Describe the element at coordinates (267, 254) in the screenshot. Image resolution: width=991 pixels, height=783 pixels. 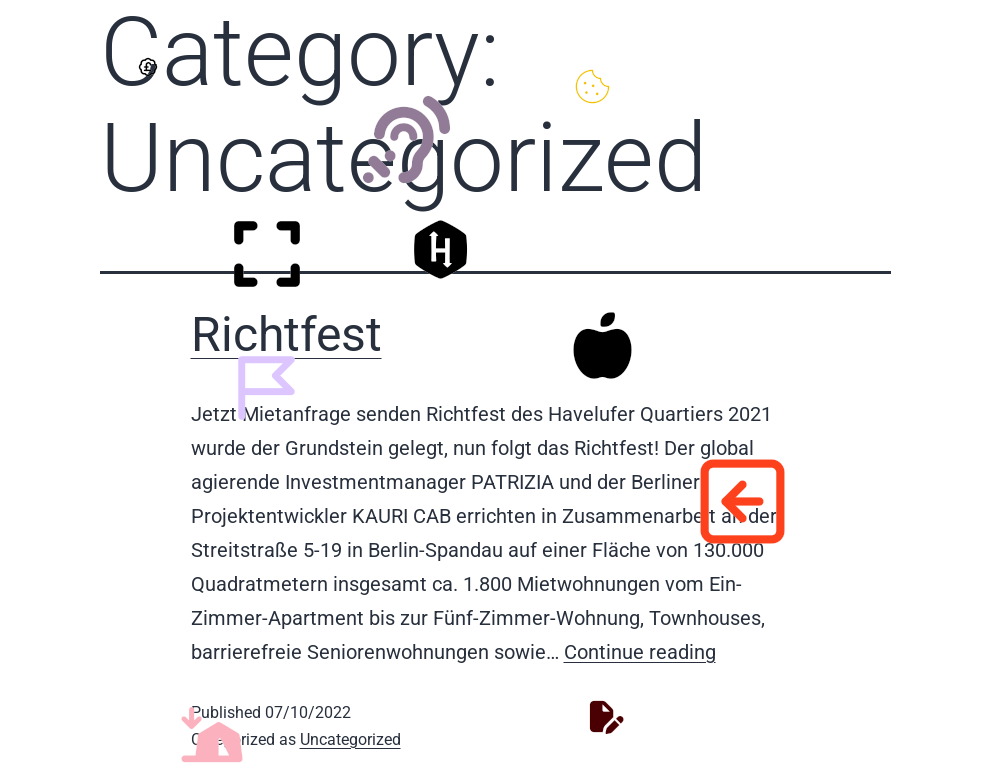
I see `expand to fullscreen mode` at that location.